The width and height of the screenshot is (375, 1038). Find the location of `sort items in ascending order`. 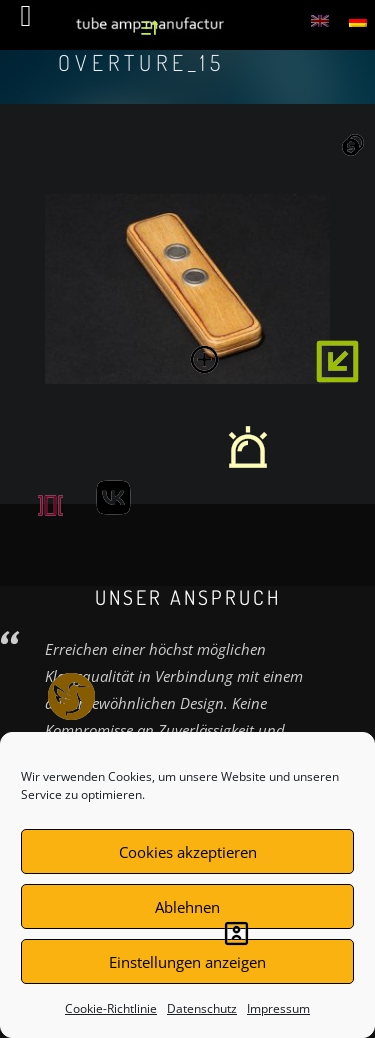

sort items in ascending order is located at coordinates (149, 28).